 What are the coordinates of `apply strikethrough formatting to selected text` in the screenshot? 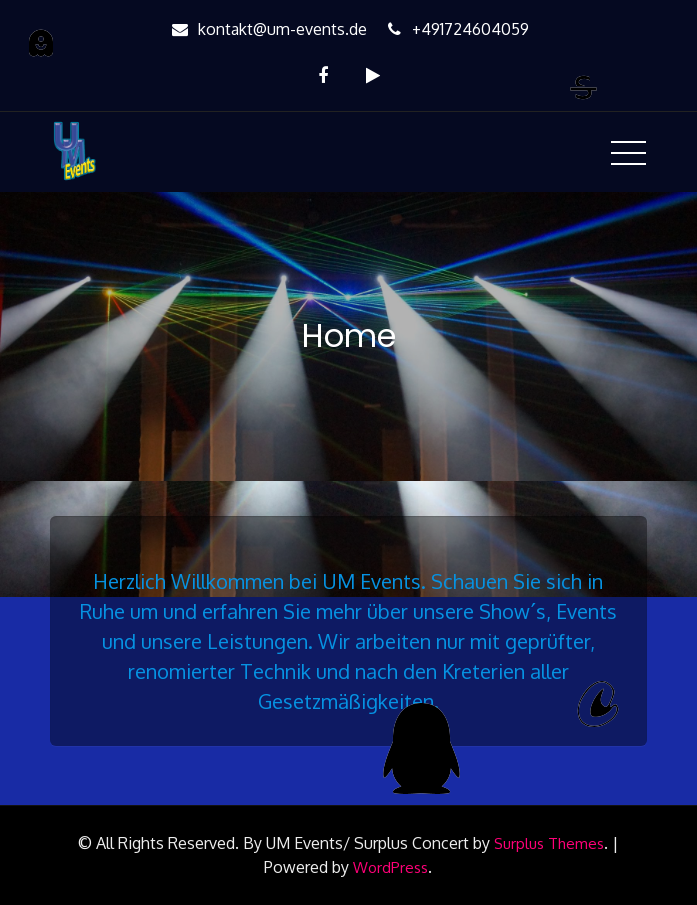 It's located at (583, 87).